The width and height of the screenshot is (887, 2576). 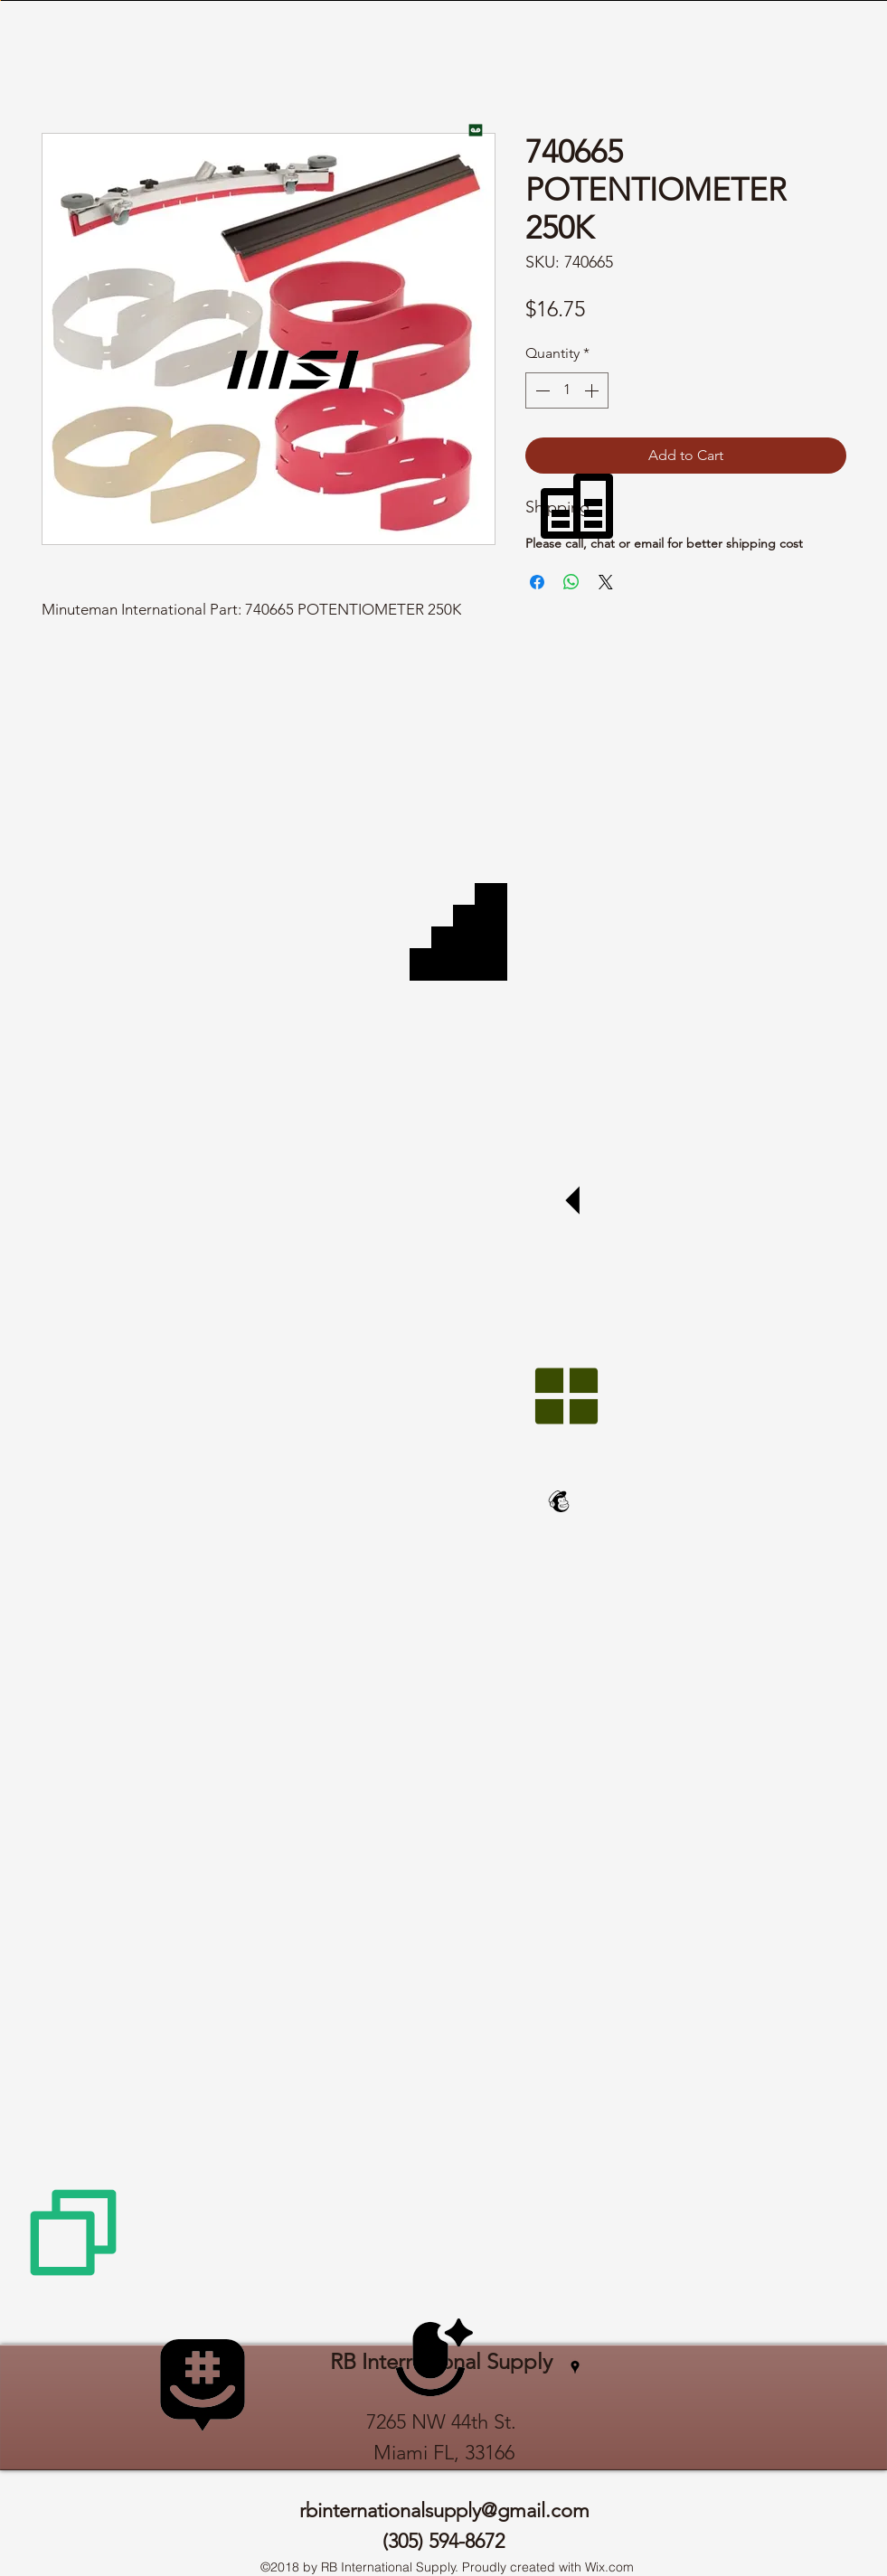 What do you see at coordinates (576, 1200) in the screenshot?
I see `navigate to the previous item` at bounding box center [576, 1200].